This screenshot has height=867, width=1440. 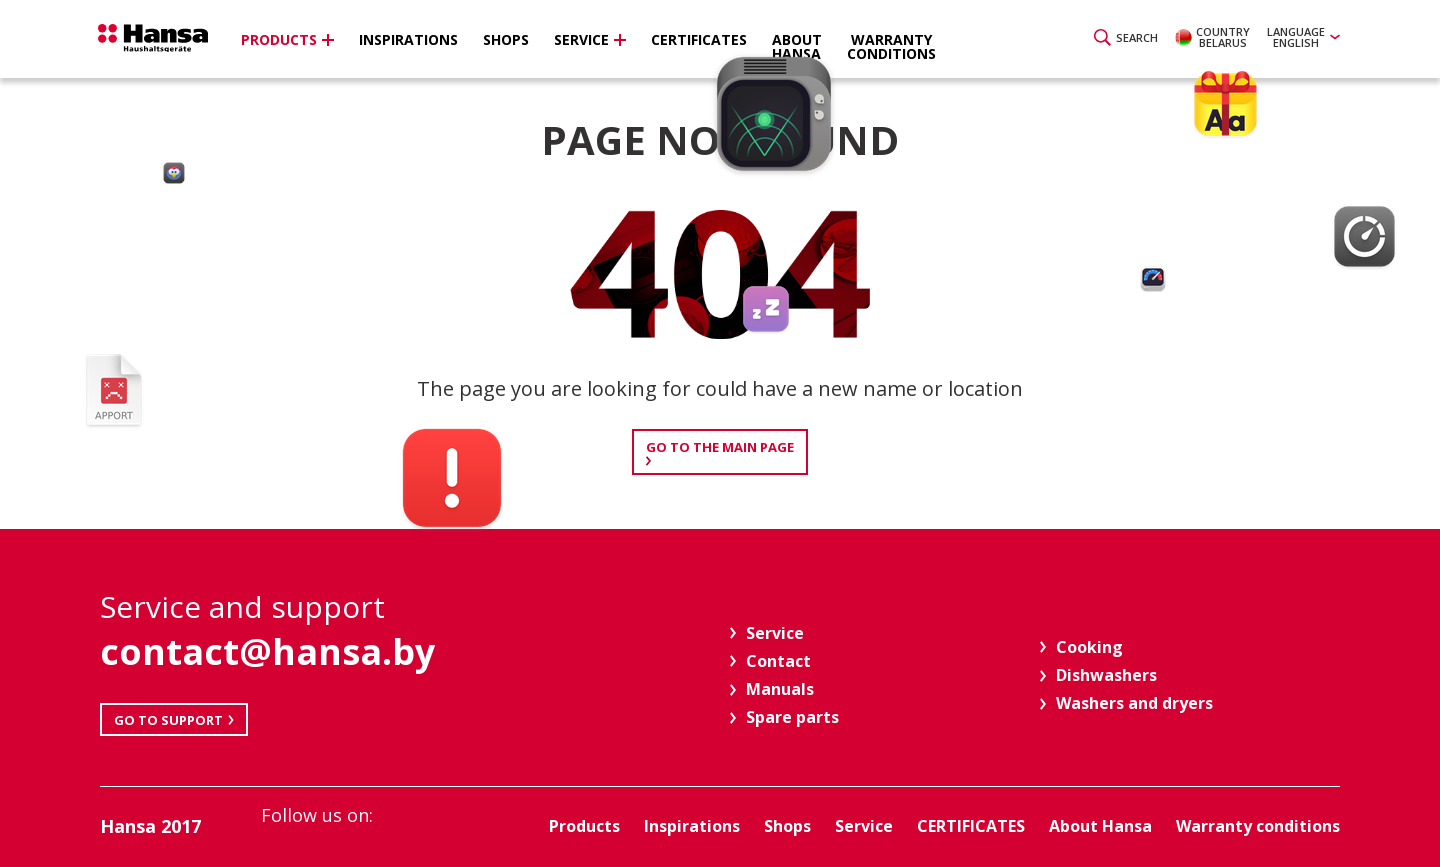 I want to click on open stacer system optimizer, so click(x=1364, y=236).